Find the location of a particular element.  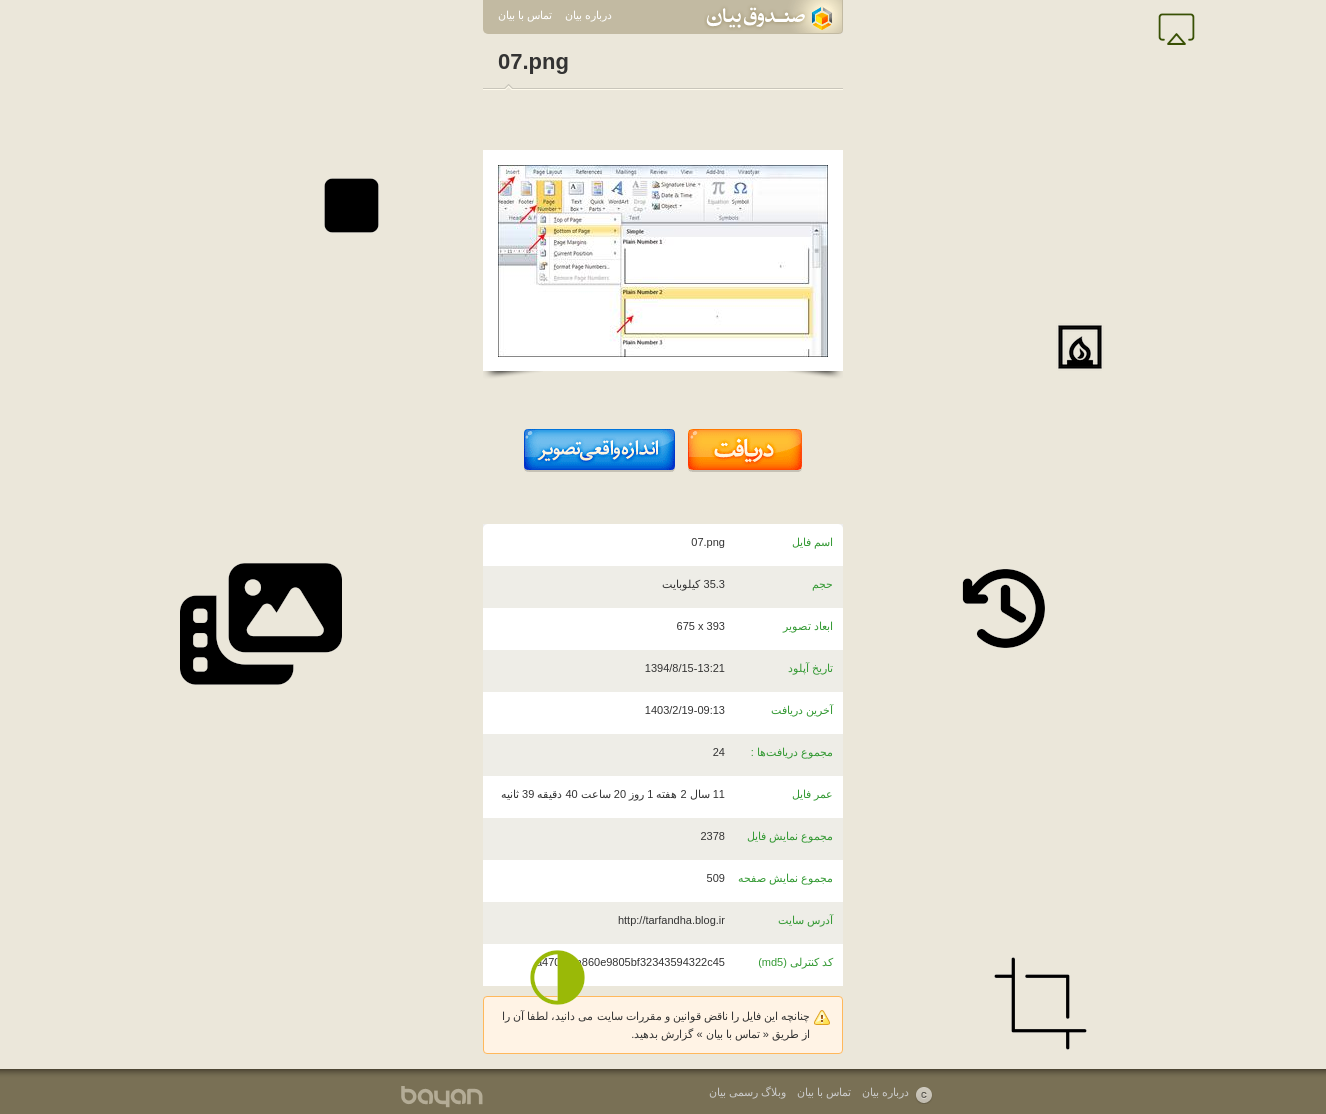

toggle between light and dark mode is located at coordinates (557, 977).